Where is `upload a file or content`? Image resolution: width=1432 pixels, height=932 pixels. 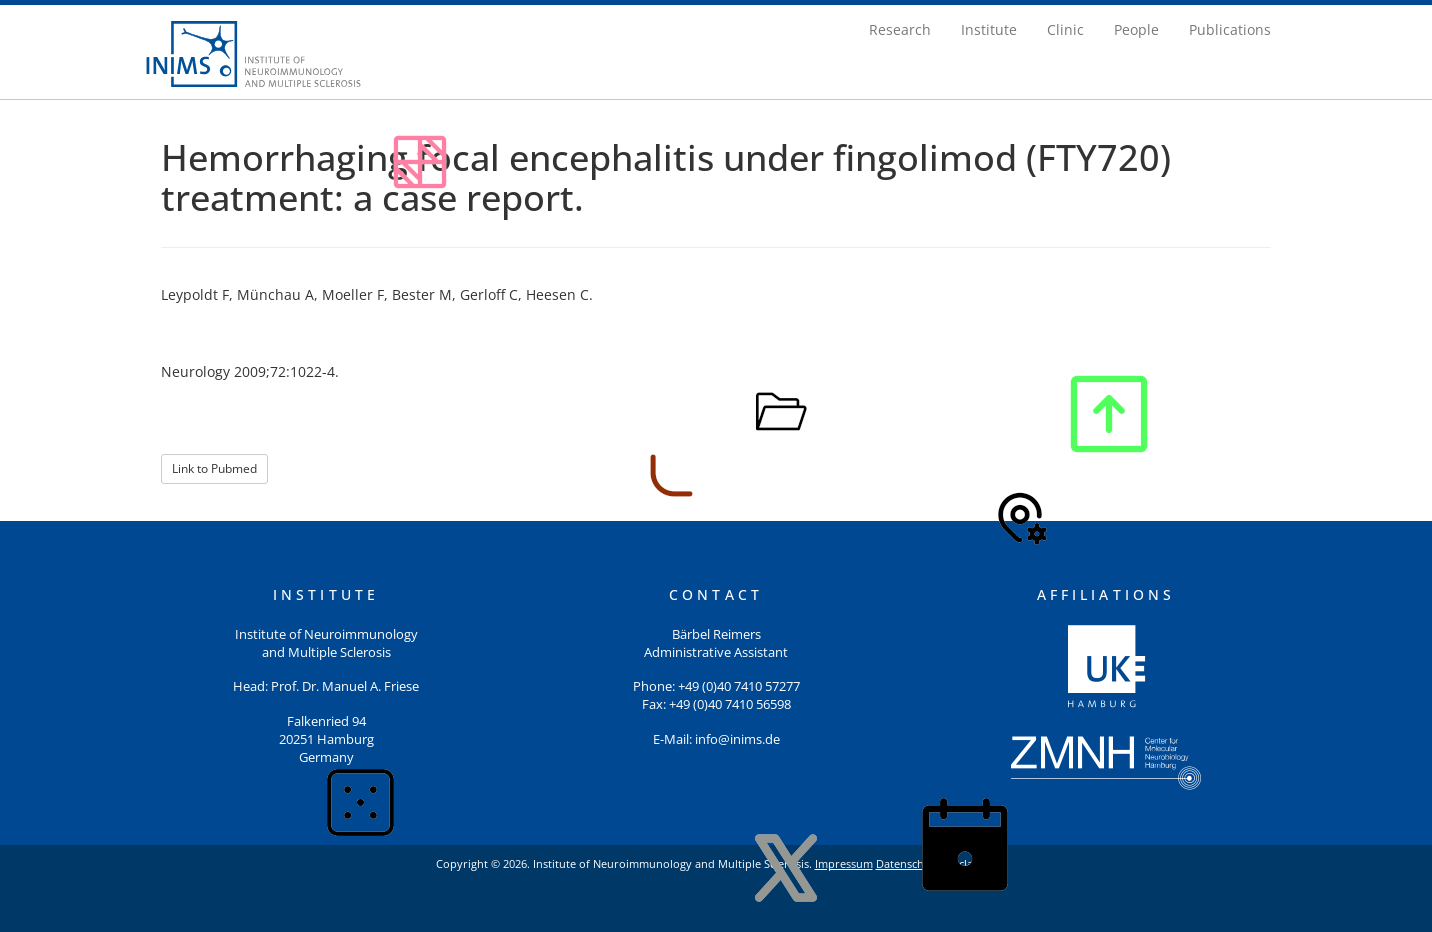 upload a file or content is located at coordinates (1109, 414).